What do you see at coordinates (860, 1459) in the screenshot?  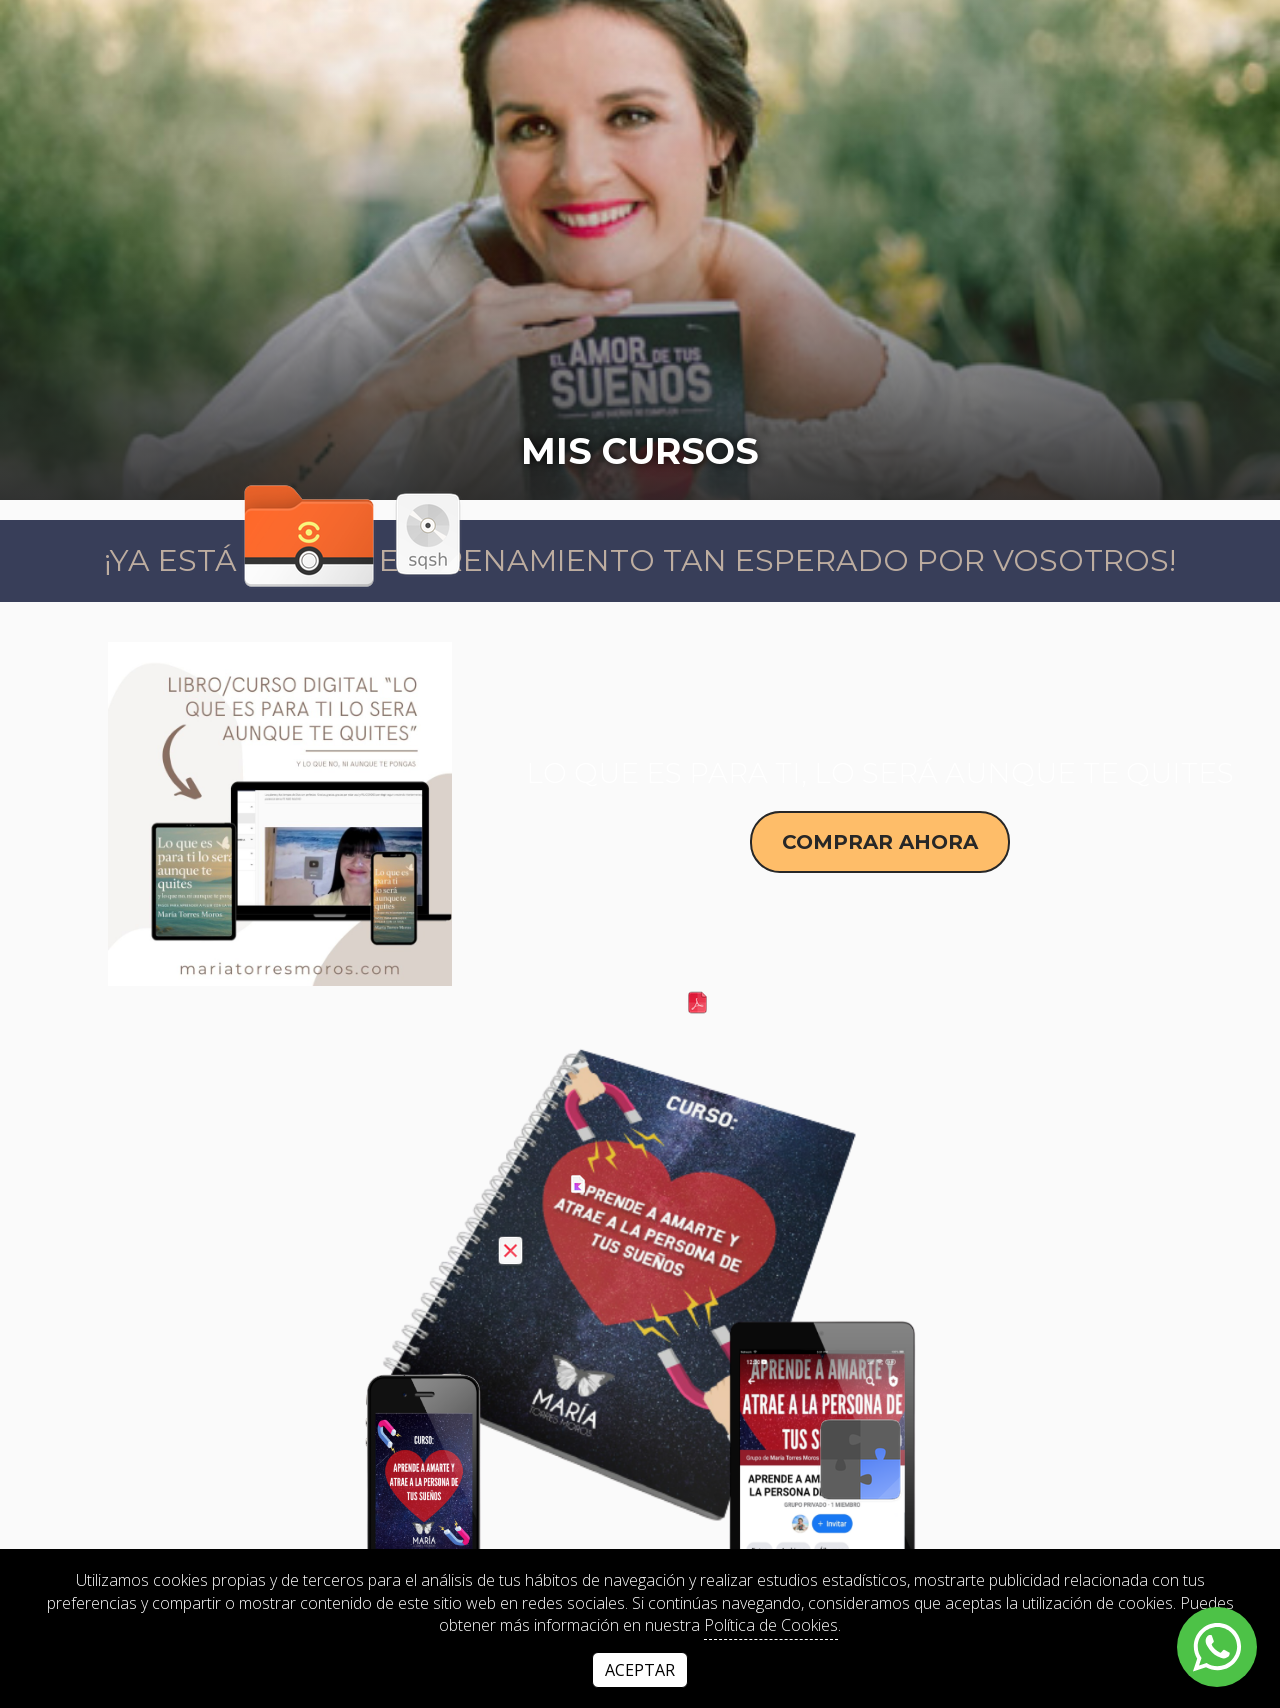 I see `add or manage bluetooth plugins` at bounding box center [860, 1459].